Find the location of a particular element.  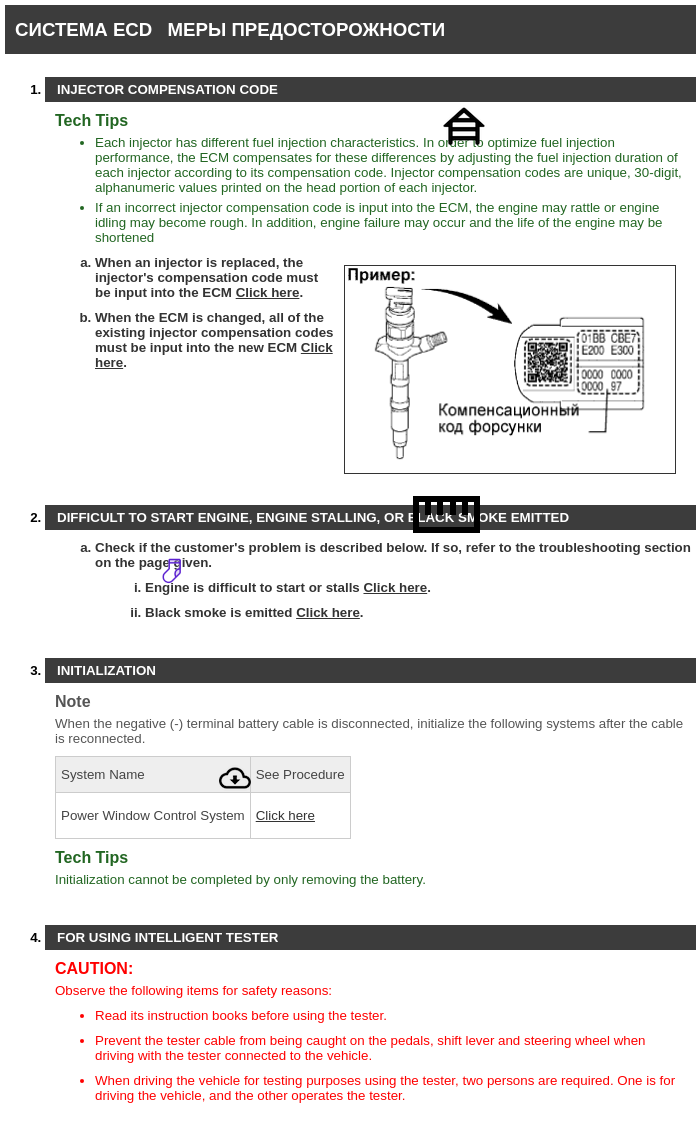

browse clothing or apparel items is located at coordinates (172, 570).